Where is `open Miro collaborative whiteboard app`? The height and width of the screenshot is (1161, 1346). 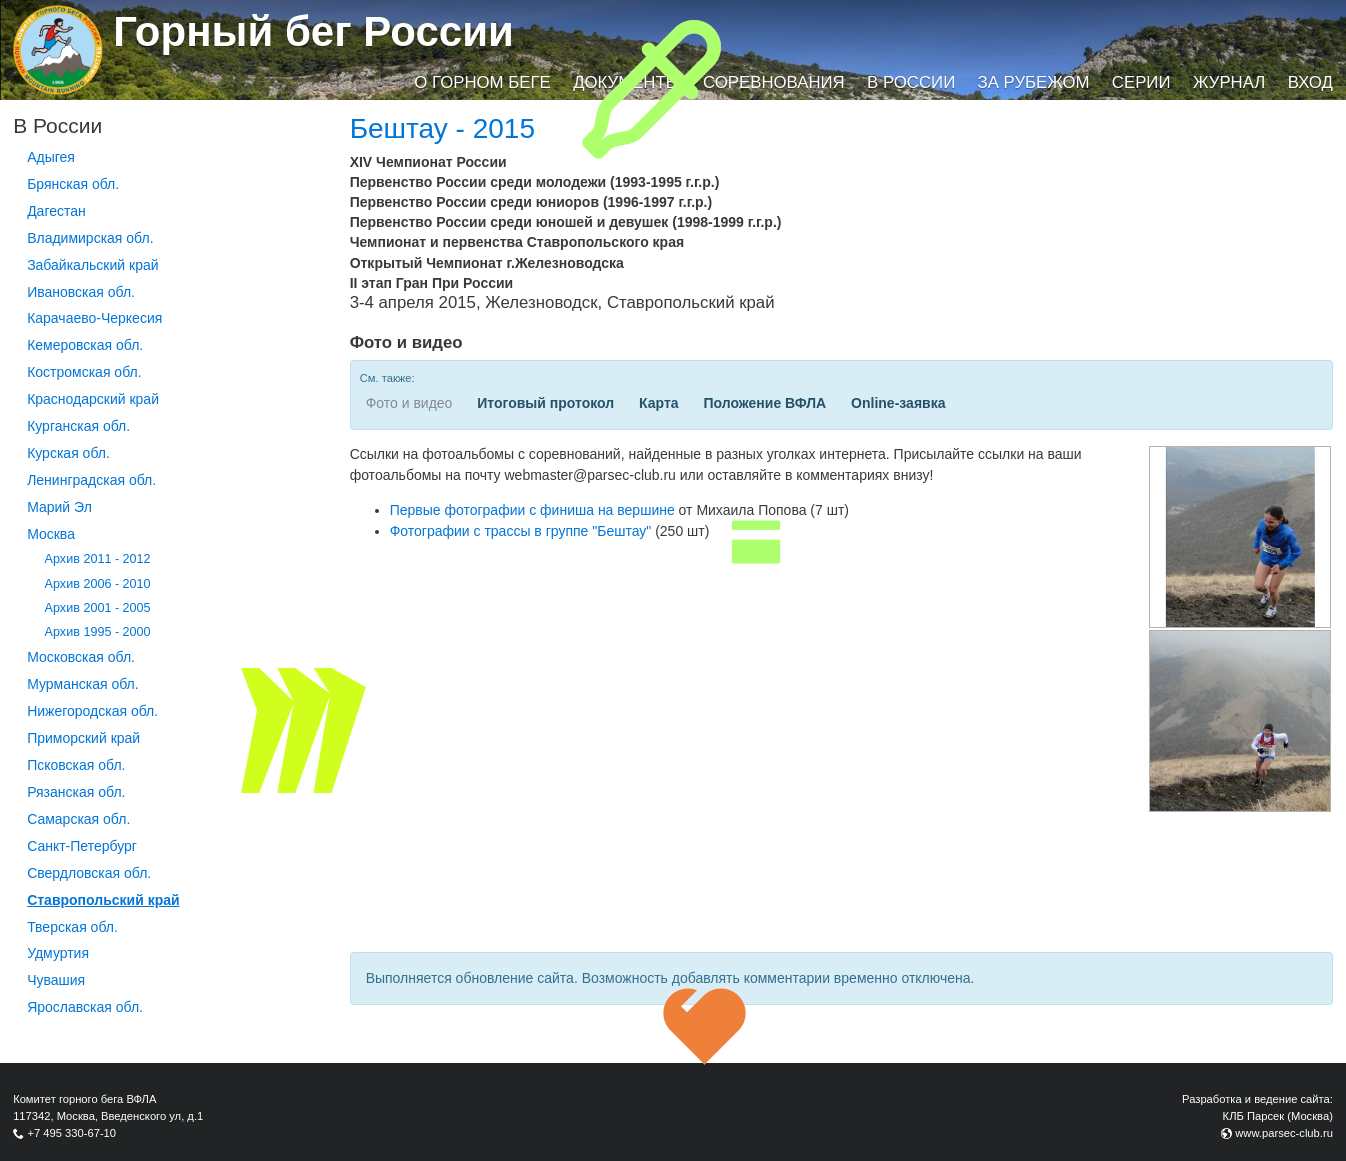 open Miro collaborative whiteboard app is located at coordinates (303, 730).